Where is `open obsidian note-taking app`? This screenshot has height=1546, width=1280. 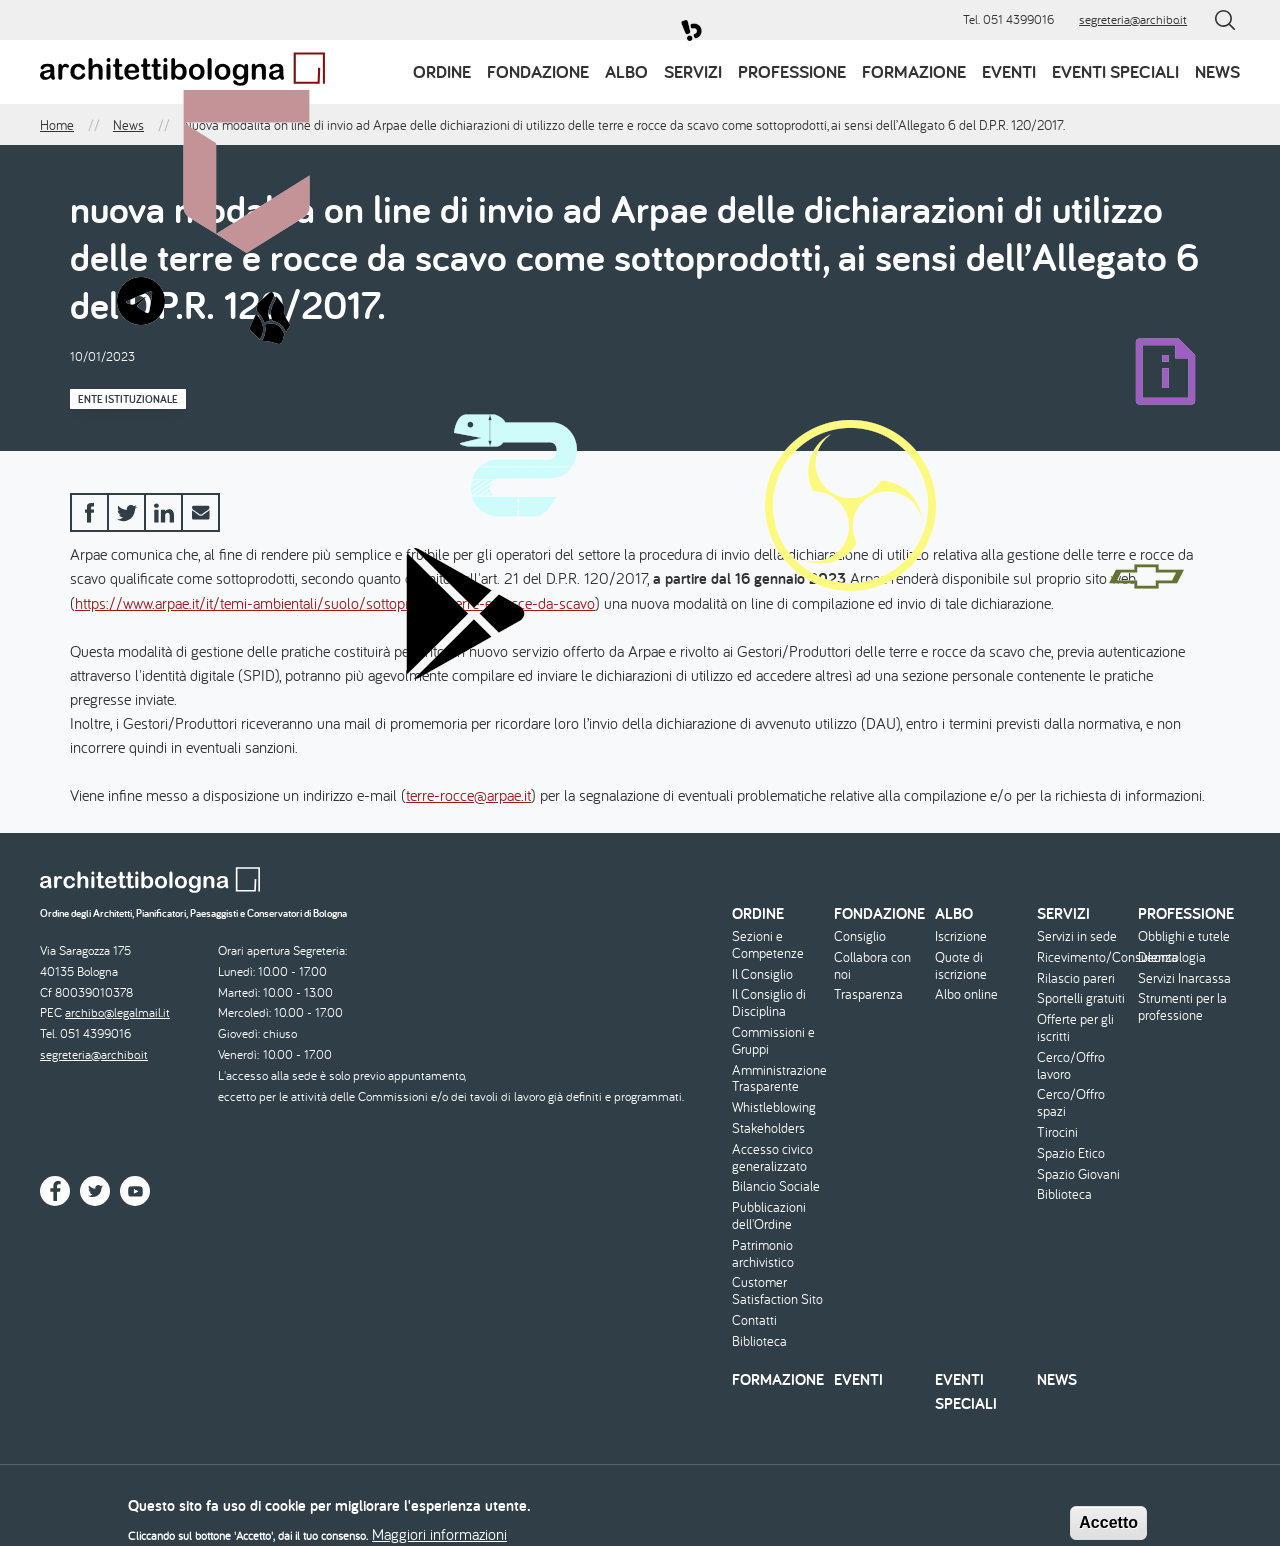
open obsidian note-taking app is located at coordinates (270, 318).